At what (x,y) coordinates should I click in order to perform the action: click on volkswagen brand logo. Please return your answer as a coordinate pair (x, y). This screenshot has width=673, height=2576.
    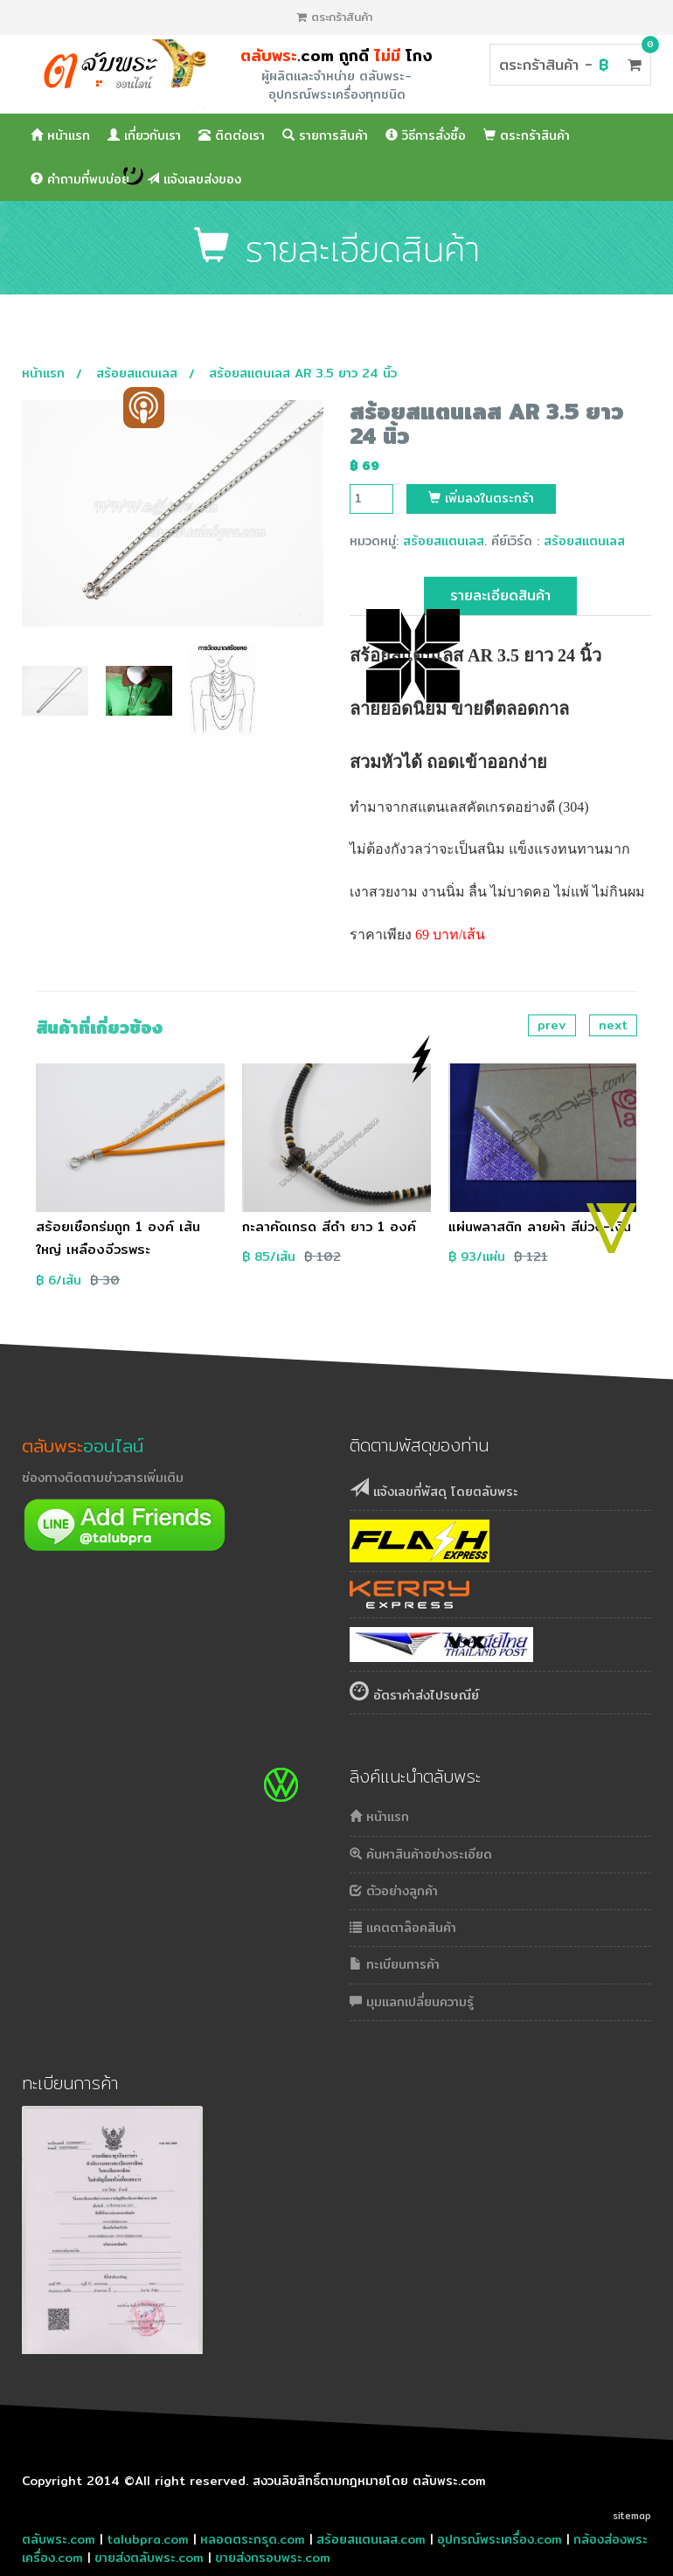
    Looking at the image, I should click on (281, 1784).